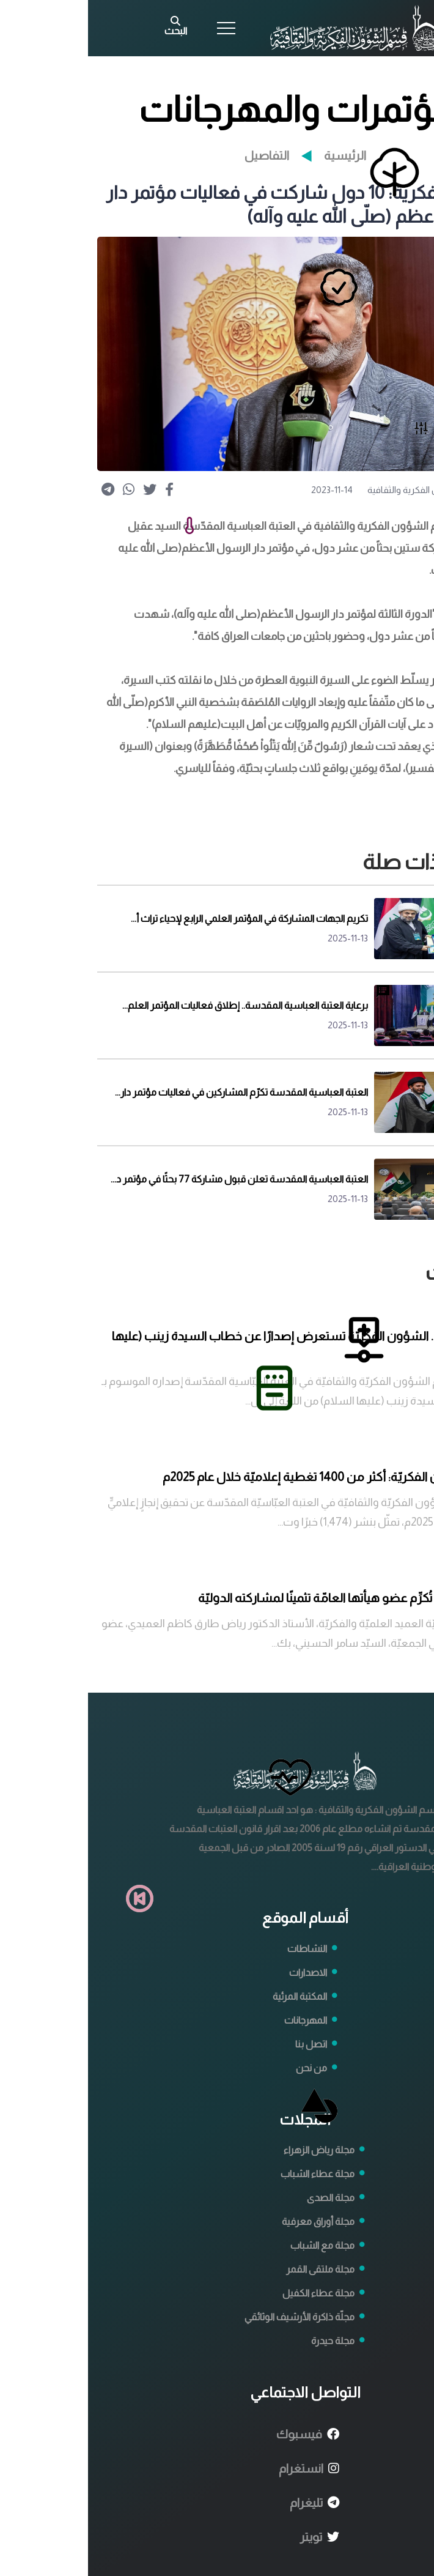  Describe the element at coordinates (364, 1338) in the screenshot. I see `add a new event to the timeline` at that location.